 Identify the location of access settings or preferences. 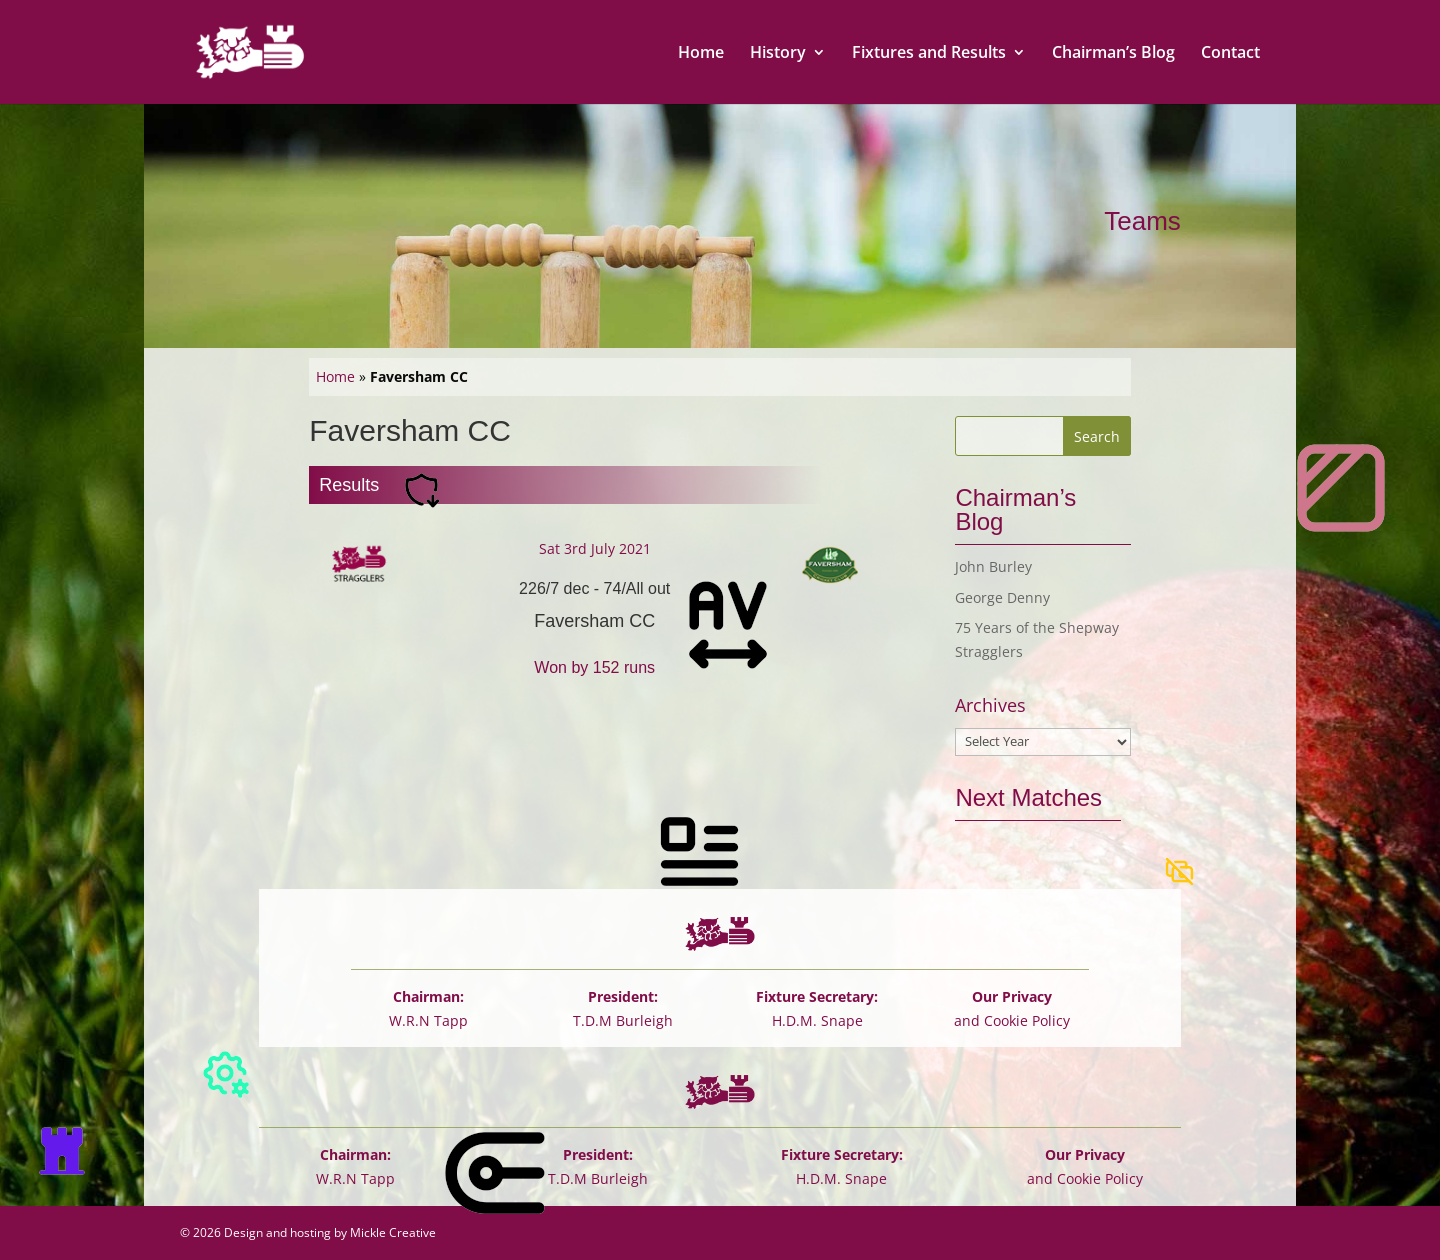
(225, 1073).